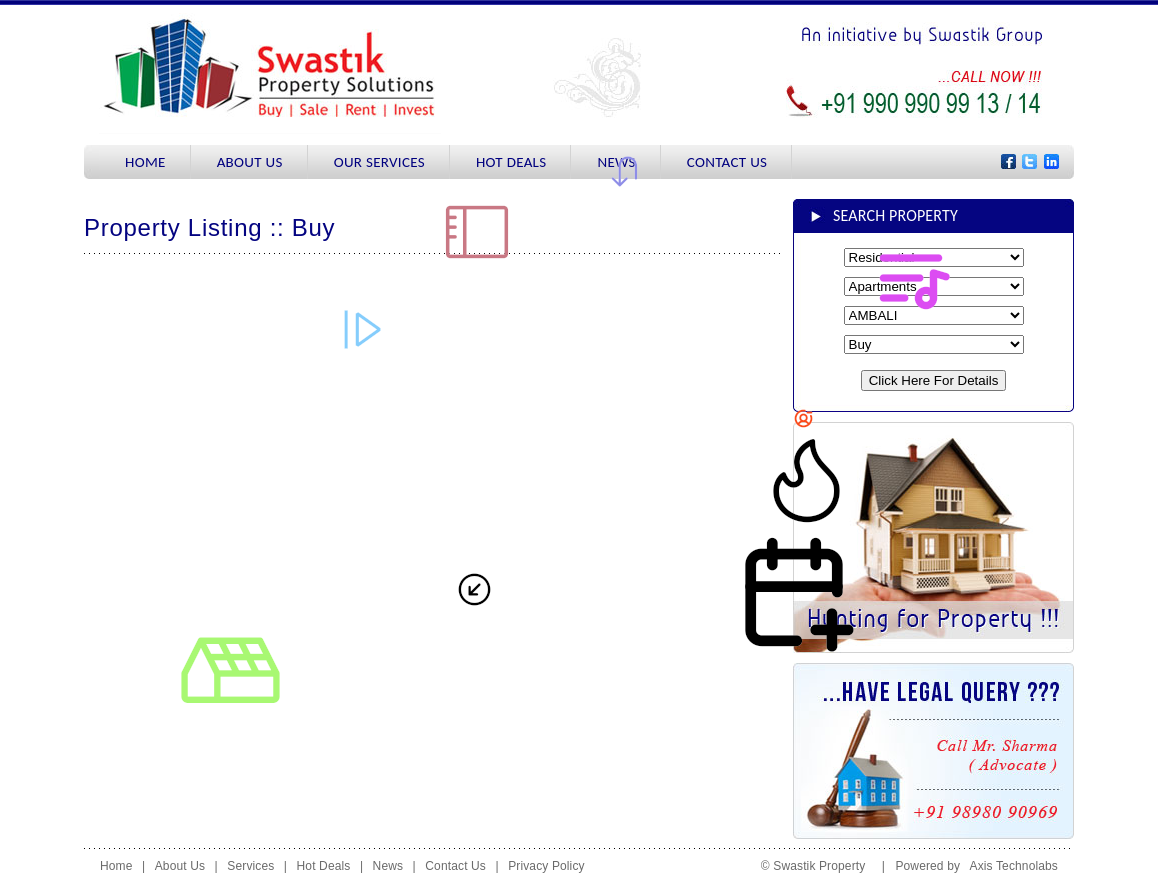 This screenshot has height=894, width=1158. Describe the element at coordinates (806, 480) in the screenshot. I see `view hot or trending content` at that location.